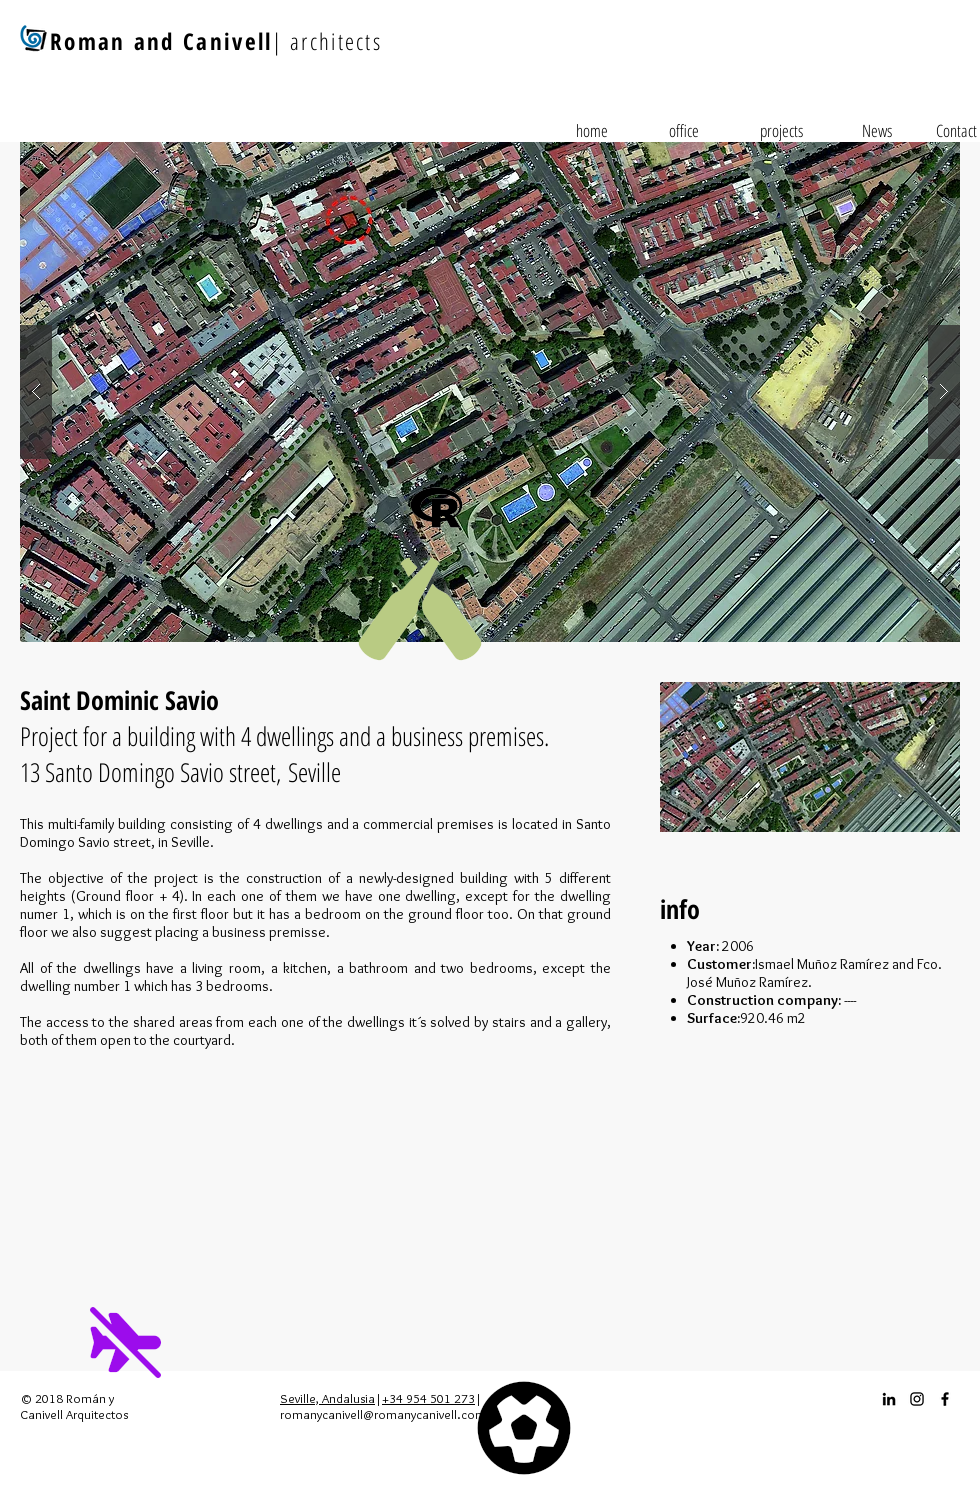 The image size is (980, 1490). What do you see at coordinates (420, 609) in the screenshot?
I see `open the Untappd app` at bounding box center [420, 609].